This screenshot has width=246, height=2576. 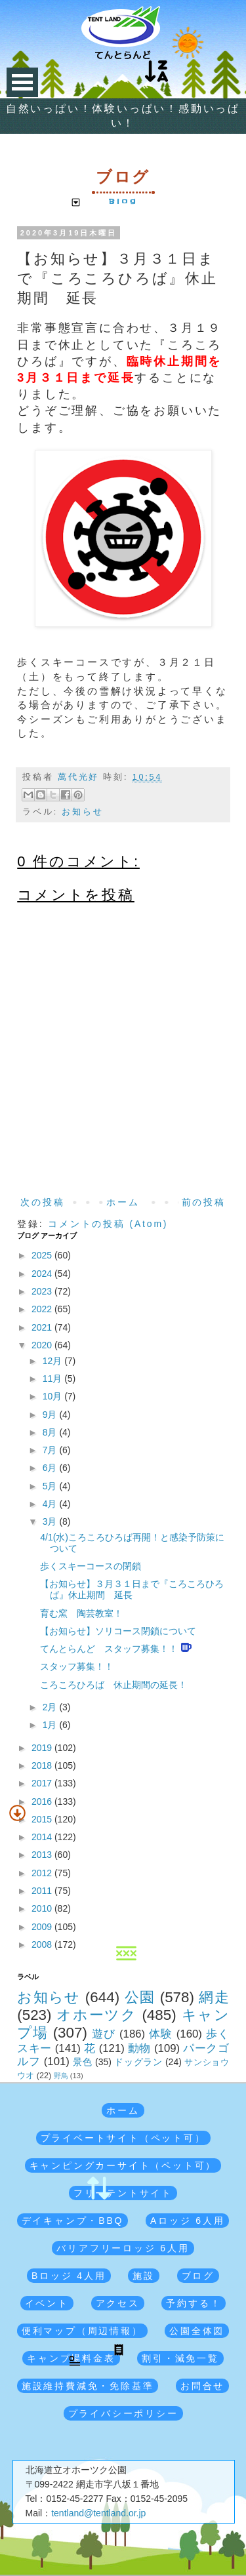 I want to click on view purchase receipt or transaction history, so click(x=119, y=2350).